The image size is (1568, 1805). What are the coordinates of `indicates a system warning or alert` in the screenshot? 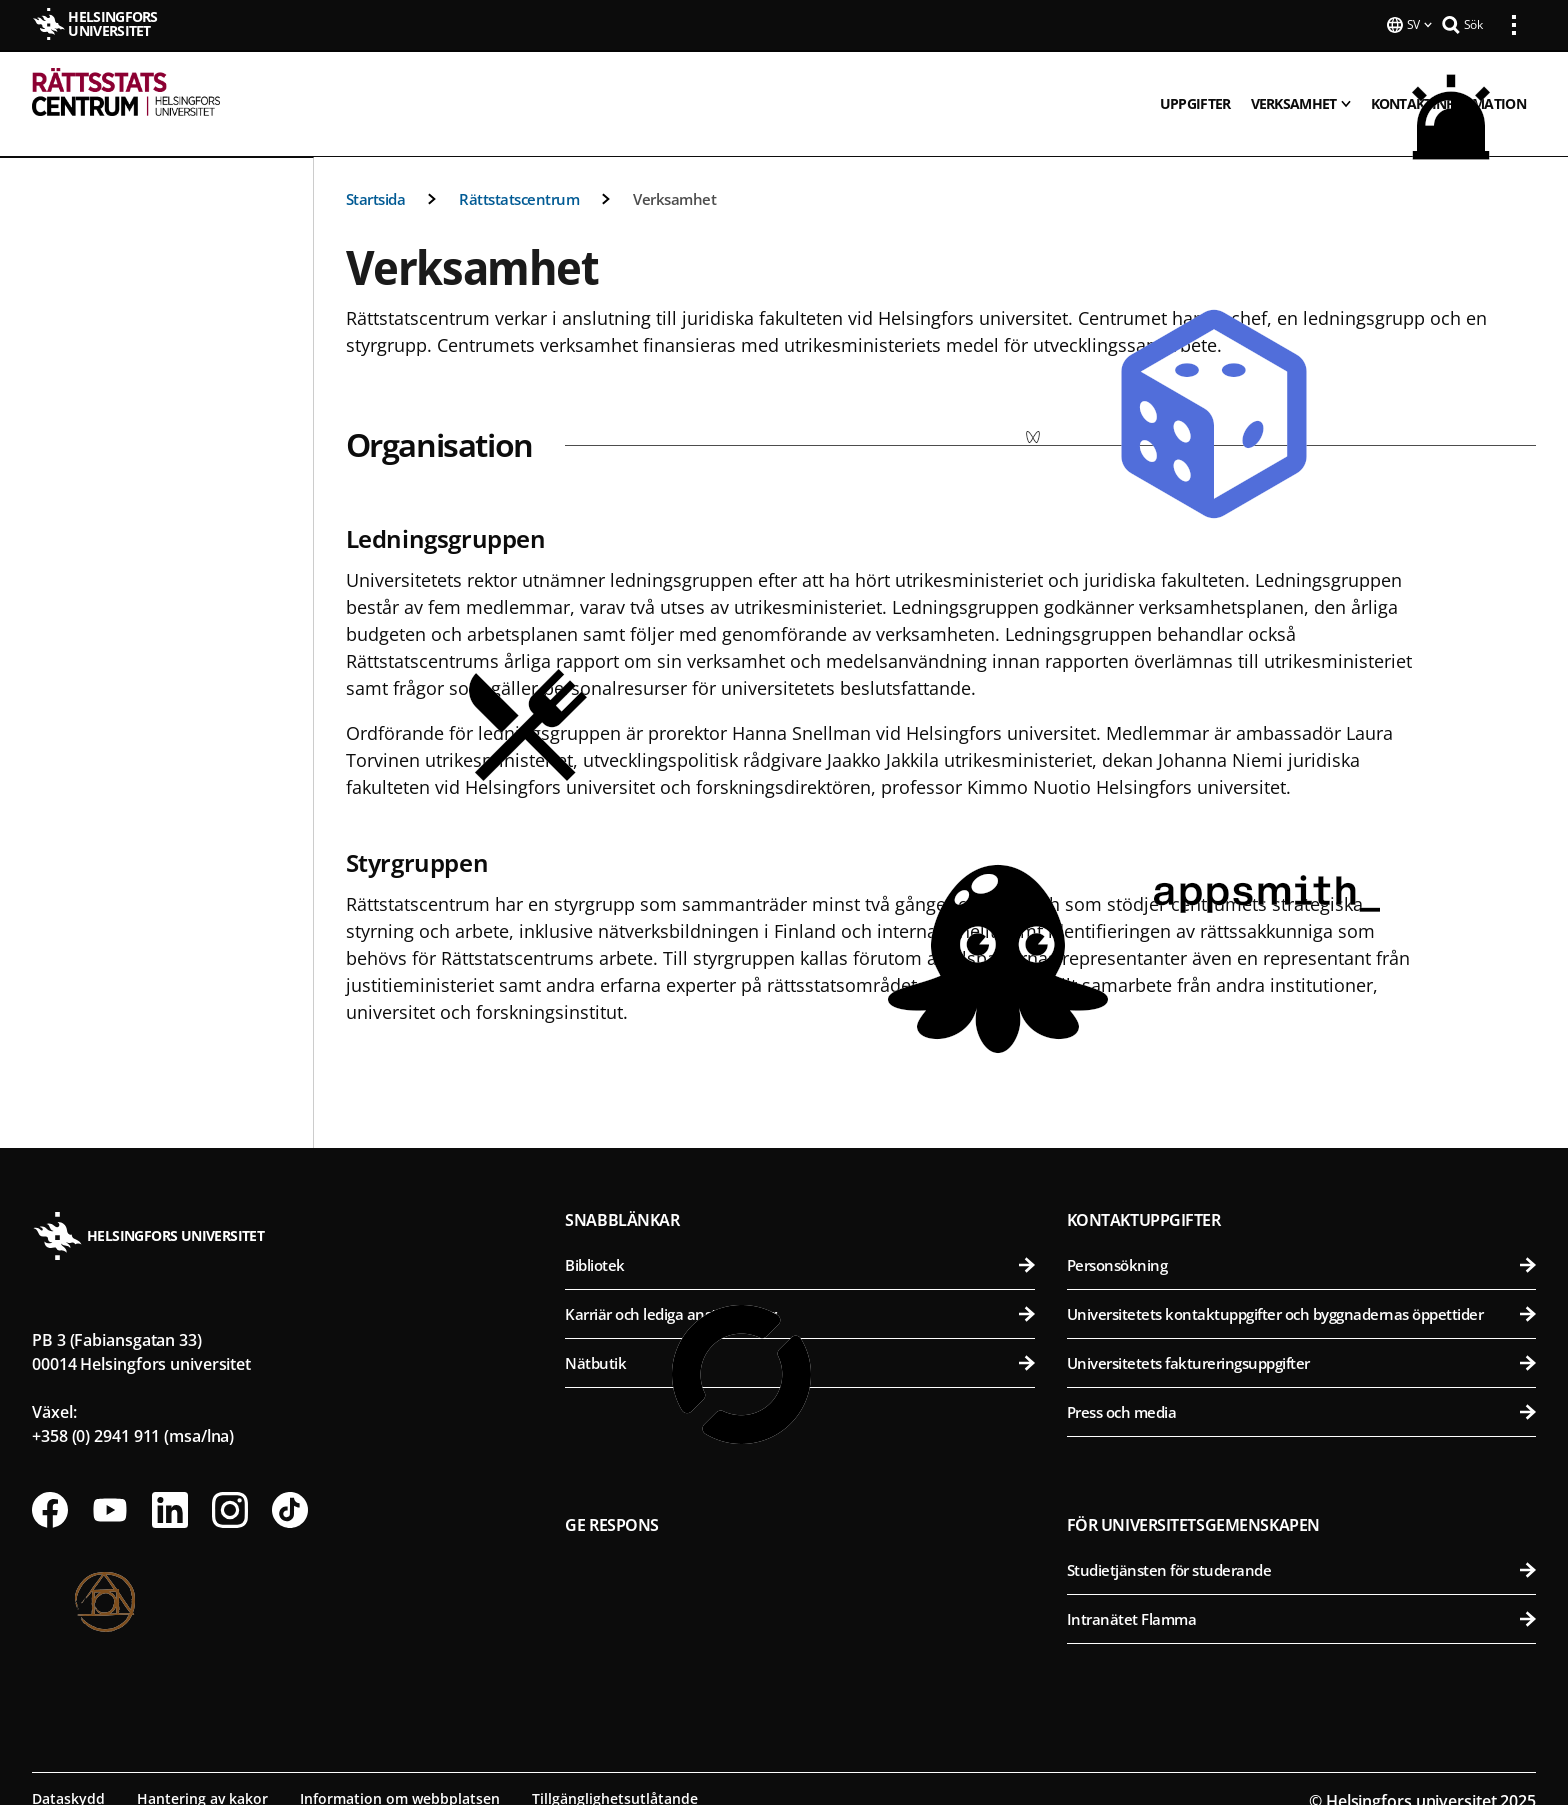 It's located at (1451, 117).